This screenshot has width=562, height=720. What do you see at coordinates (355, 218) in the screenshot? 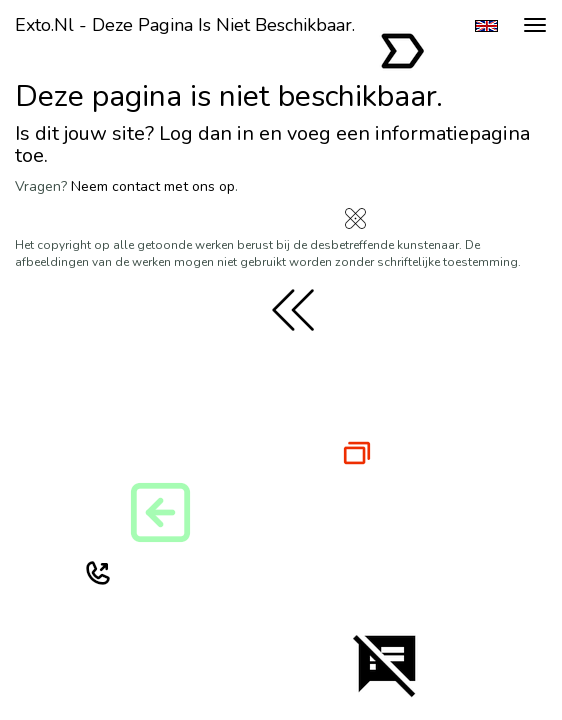
I see `access first aid or medical help resources` at bounding box center [355, 218].